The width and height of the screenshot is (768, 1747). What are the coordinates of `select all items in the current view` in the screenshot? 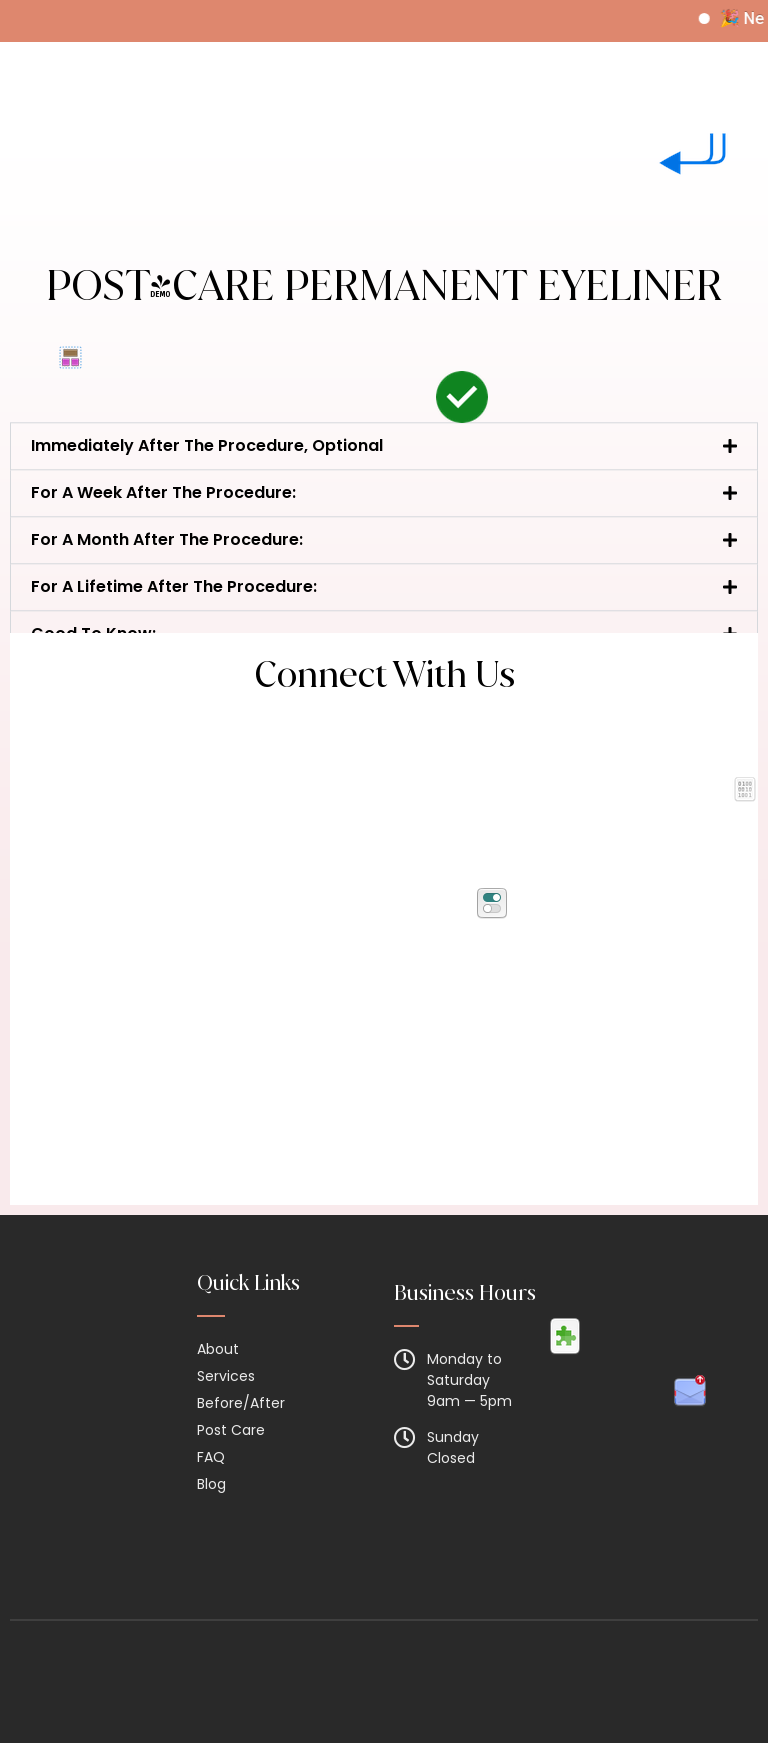 It's located at (70, 357).